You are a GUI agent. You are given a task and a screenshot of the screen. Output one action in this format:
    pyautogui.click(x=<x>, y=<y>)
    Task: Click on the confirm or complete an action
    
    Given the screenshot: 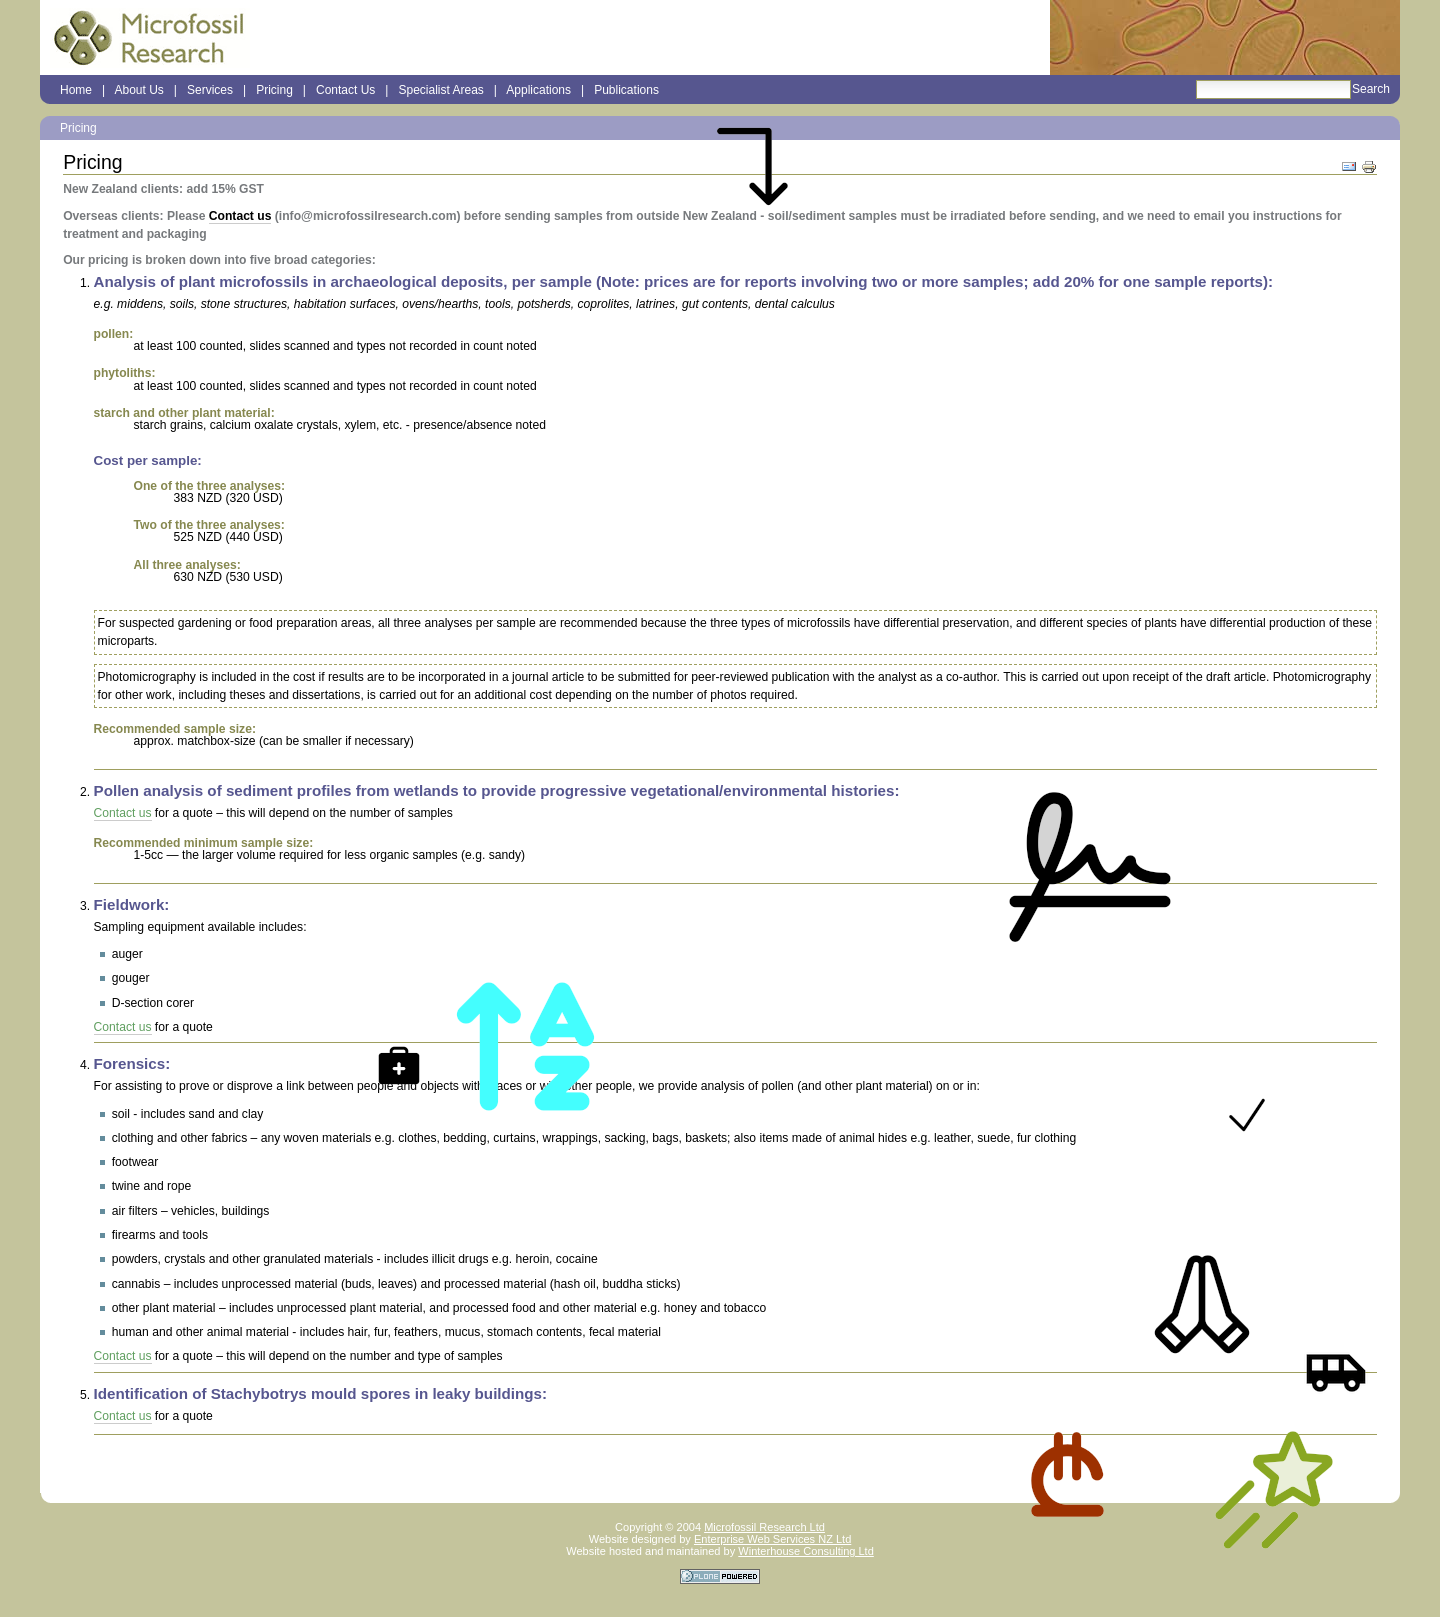 What is the action you would take?
    pyautogui.click(x=1247, y=1115)
    